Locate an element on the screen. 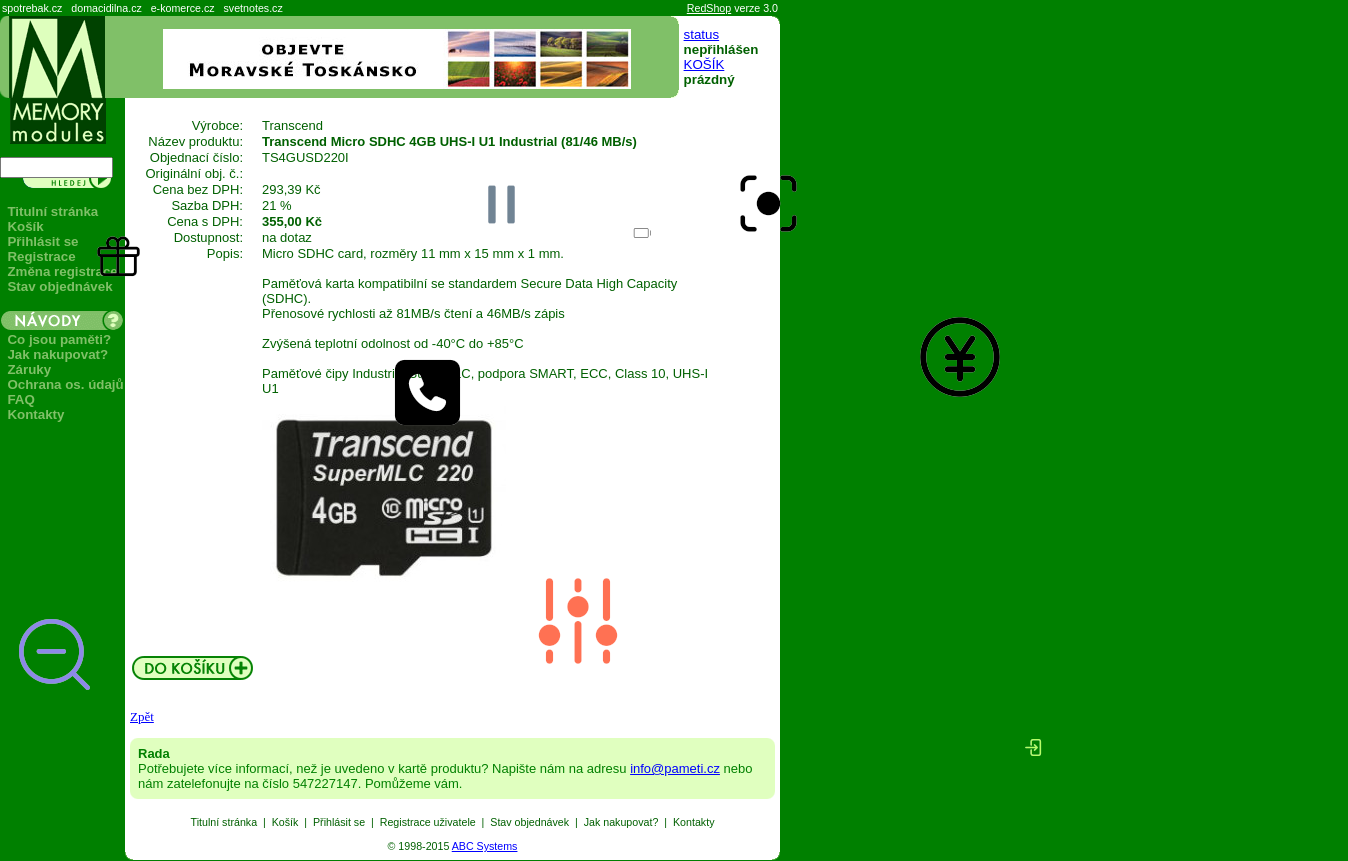  tap to make a phone call is located at coordinates (427, 392).